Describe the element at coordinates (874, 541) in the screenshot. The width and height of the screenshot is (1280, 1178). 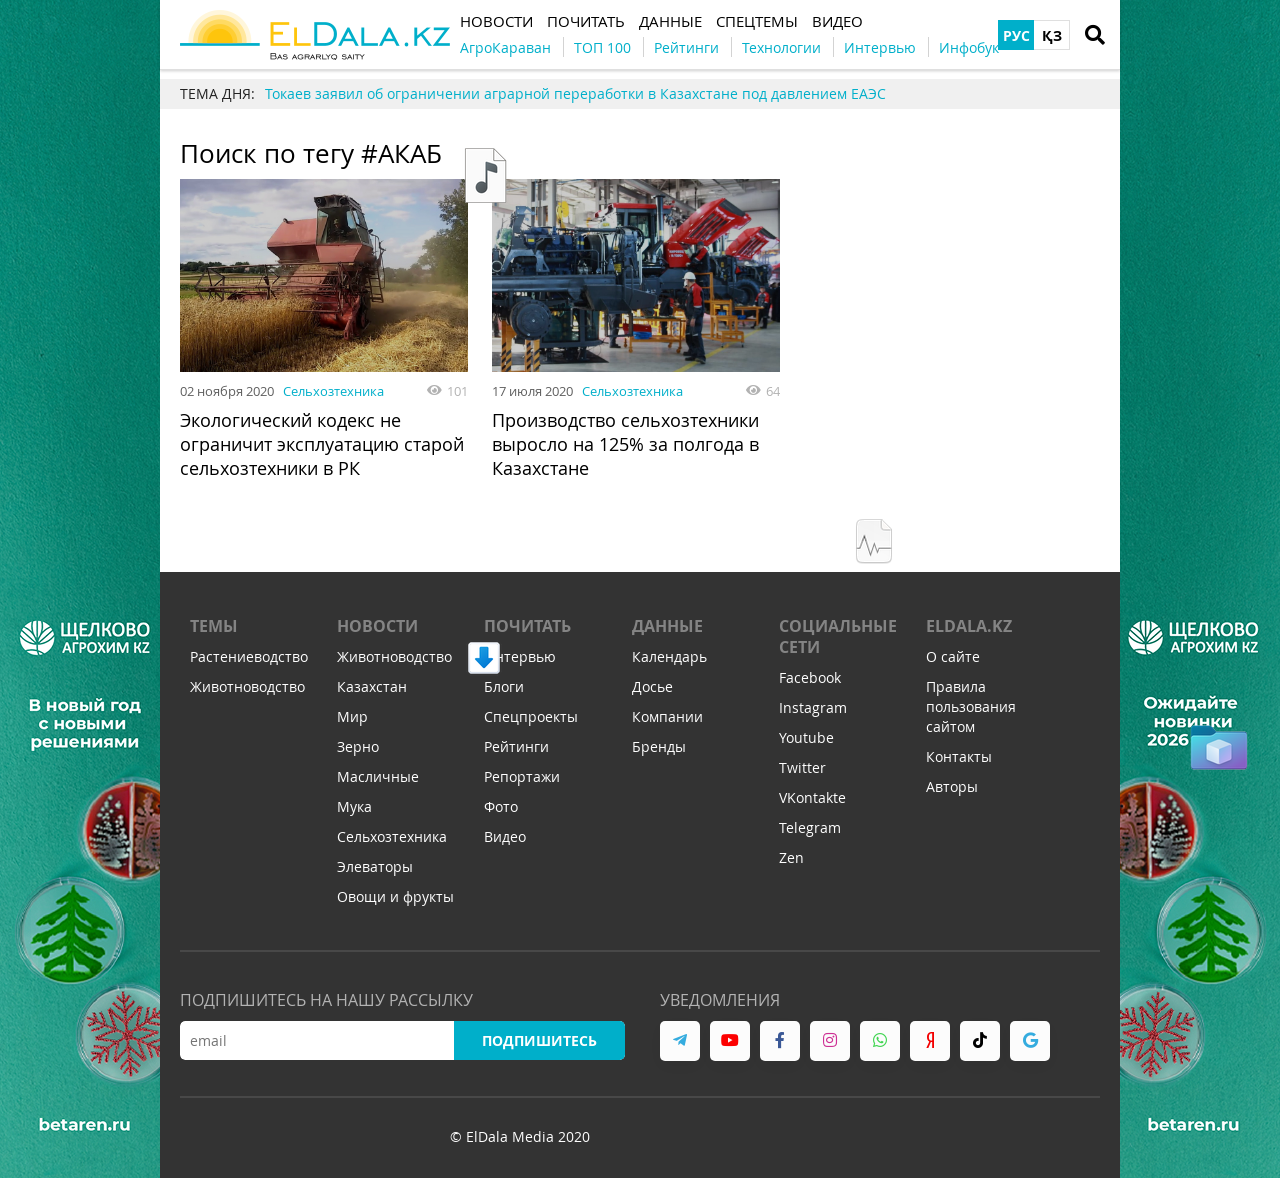
I see `view system log file` at that location.